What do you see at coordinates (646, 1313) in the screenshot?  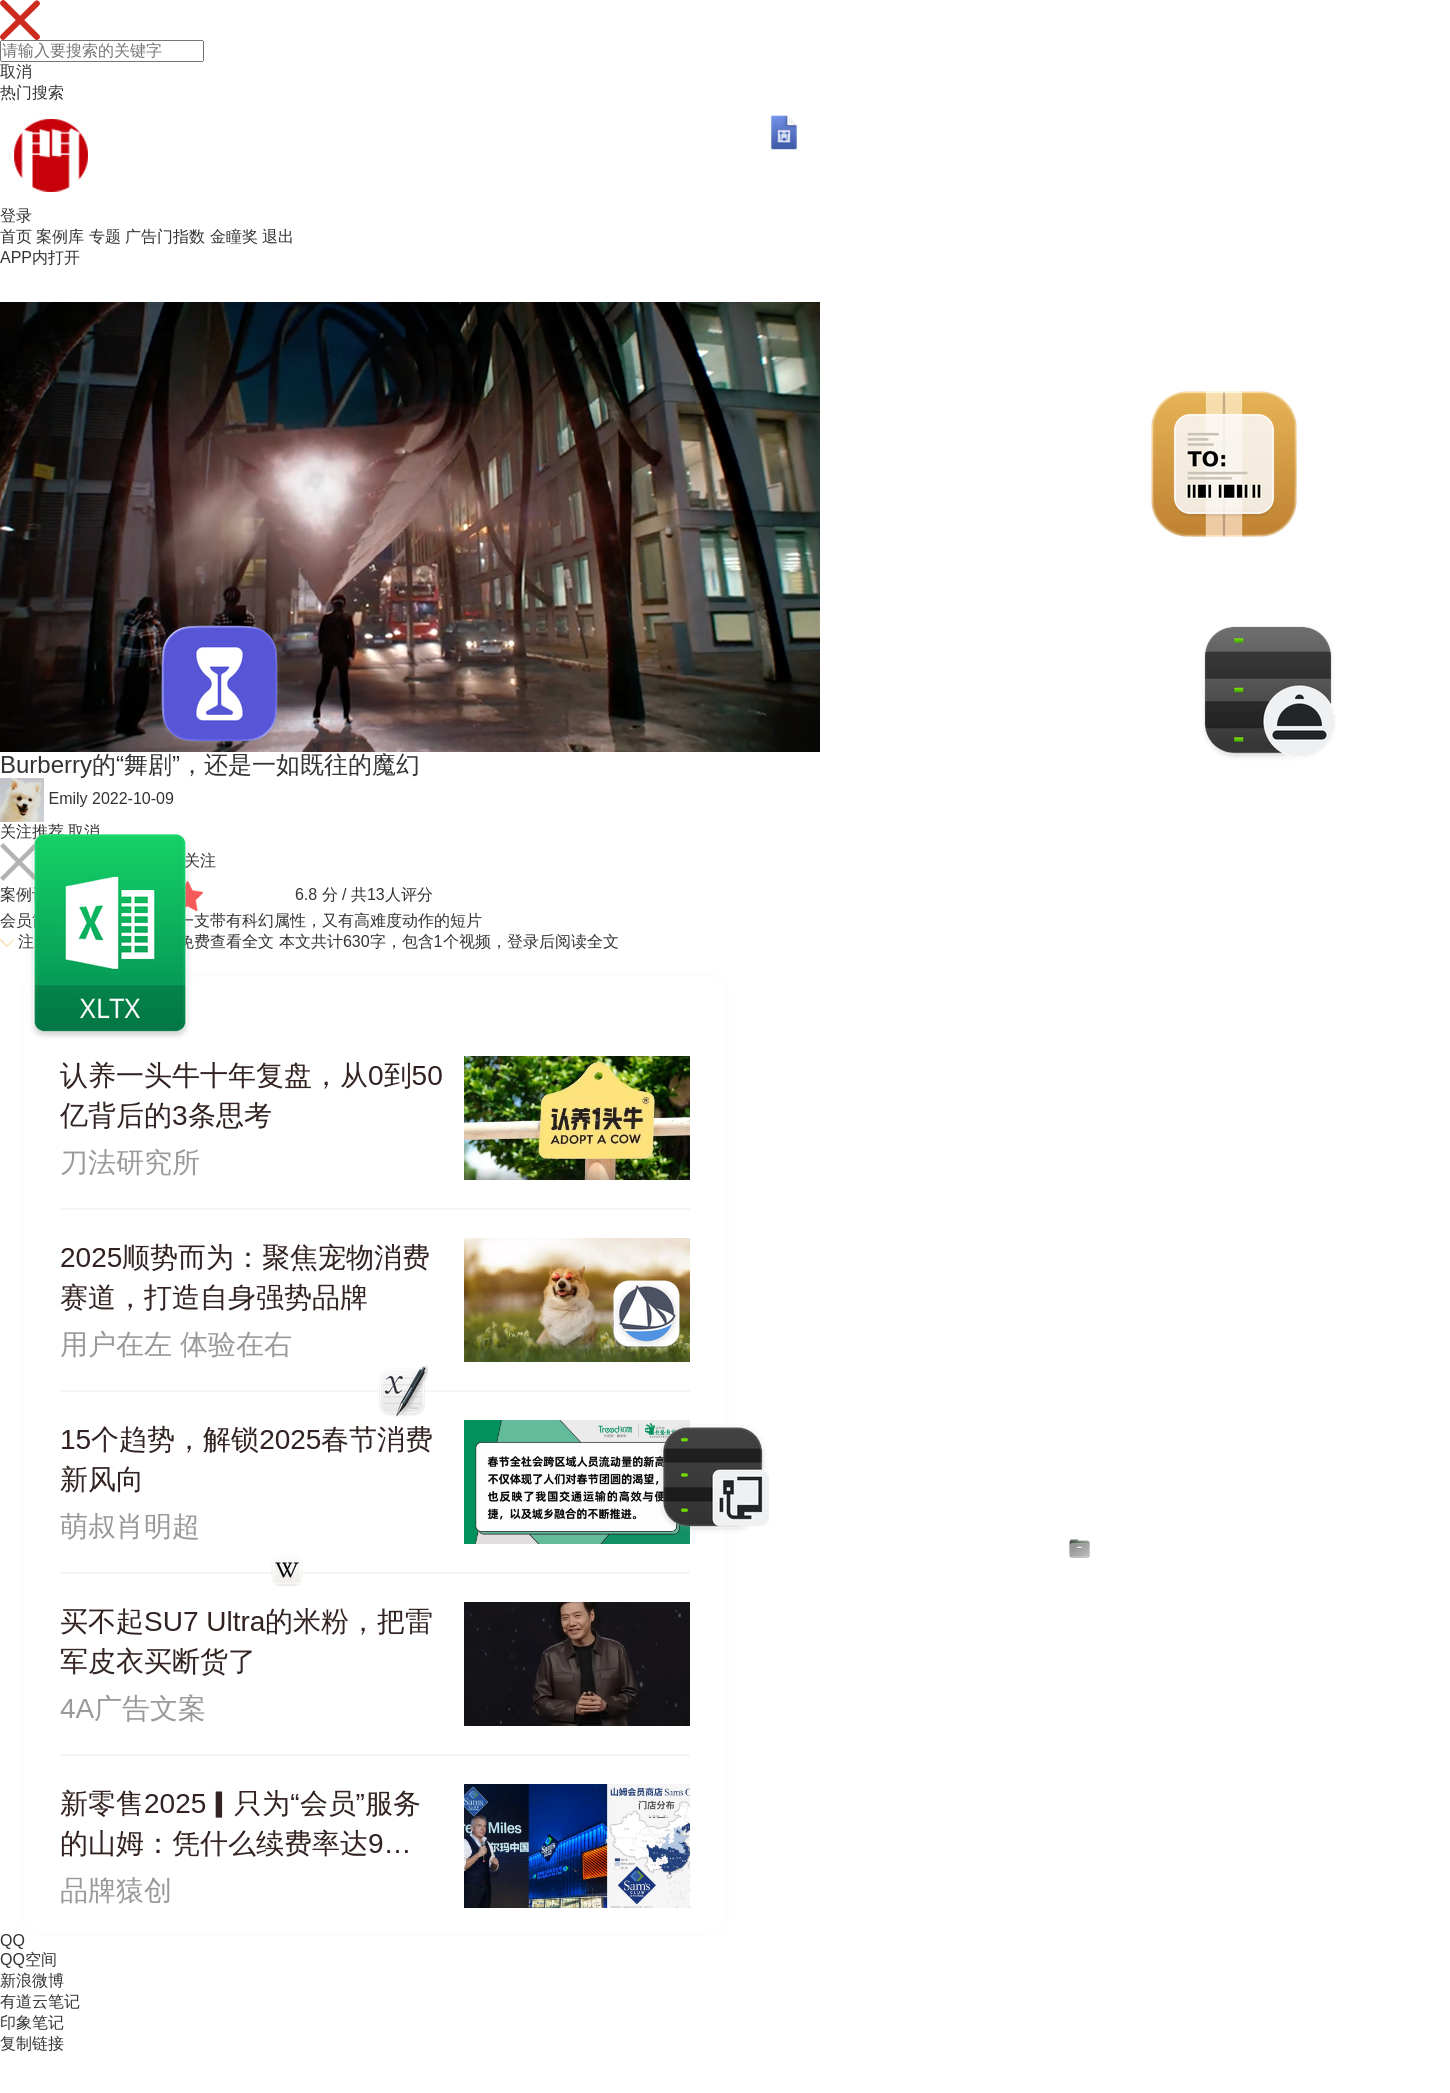 I see `open the Solus operating system app` at bounding box center [646, 1313].